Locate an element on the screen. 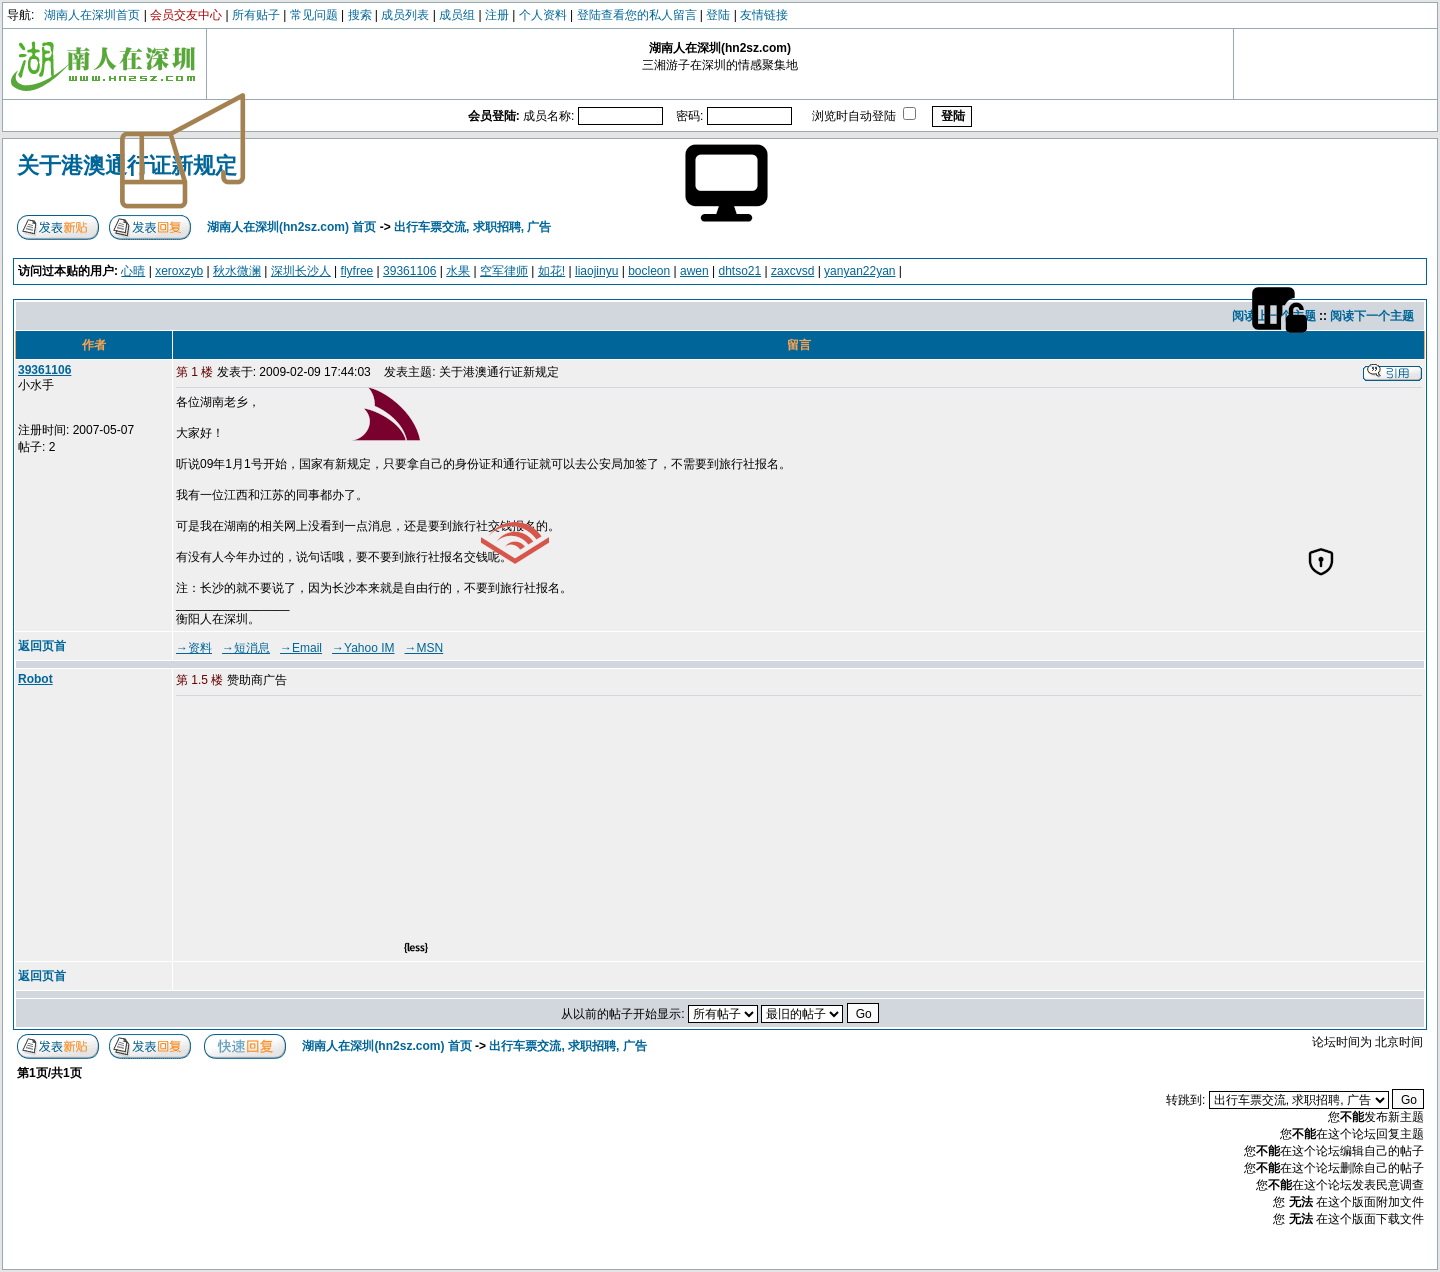 The width and height of the screenshot is (1440, 1272). servicestack brand logo is located at coordinates (386, 414).